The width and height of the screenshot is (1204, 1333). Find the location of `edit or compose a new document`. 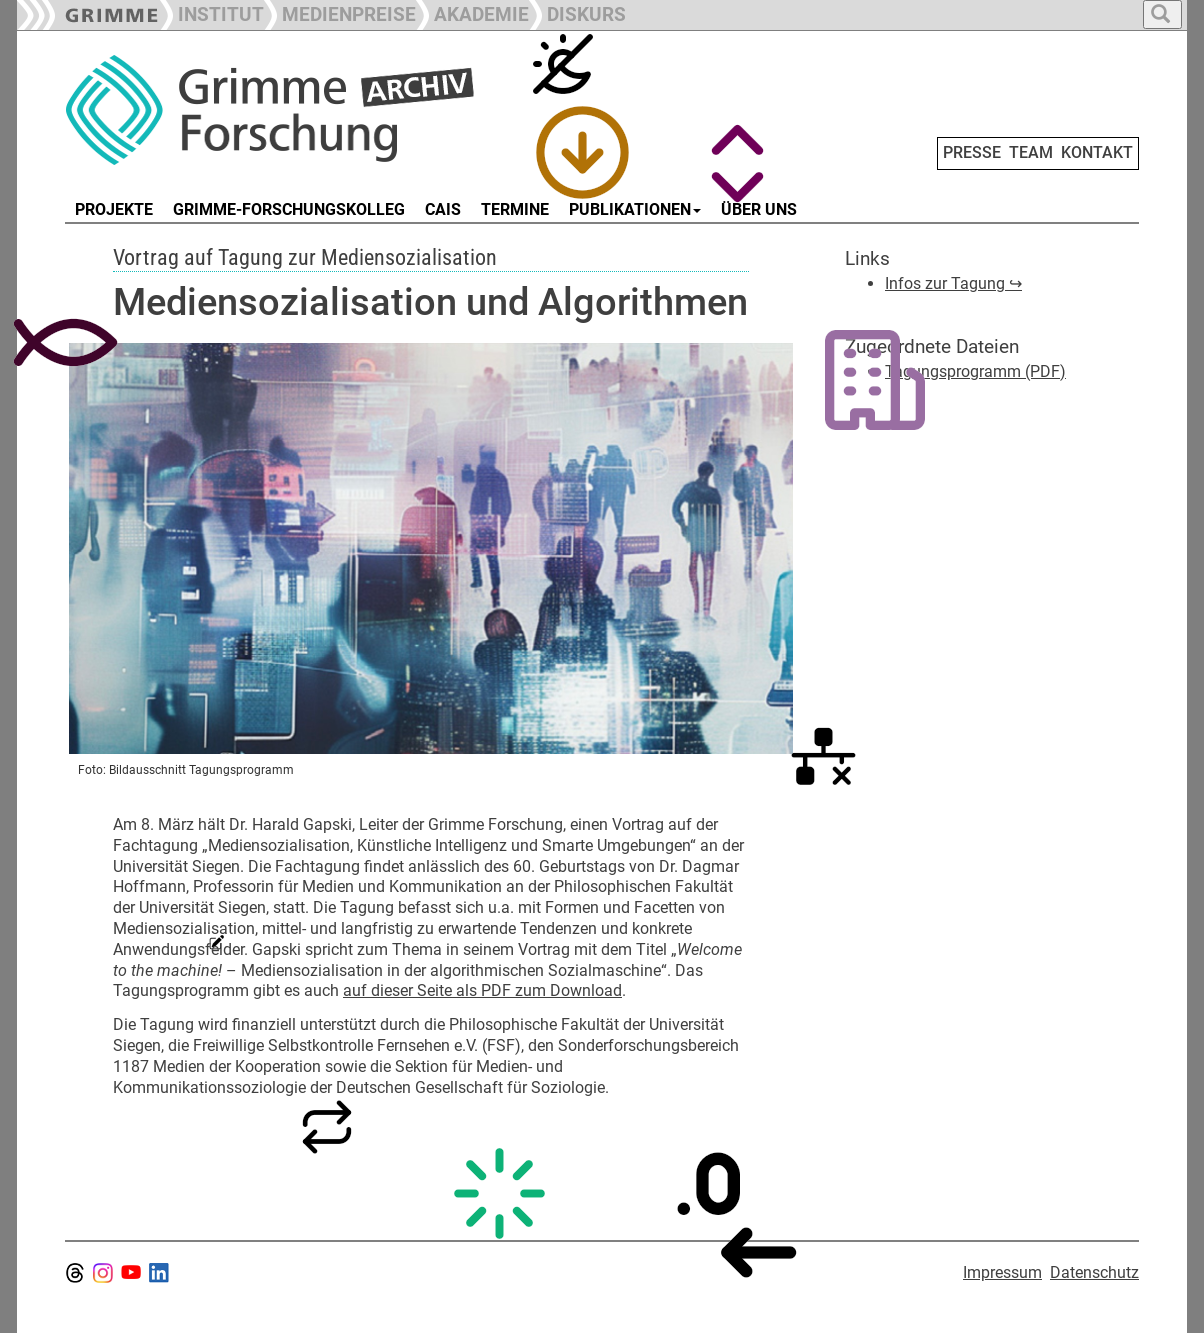

edit or compose a new document is located at coordinates (216, 942).